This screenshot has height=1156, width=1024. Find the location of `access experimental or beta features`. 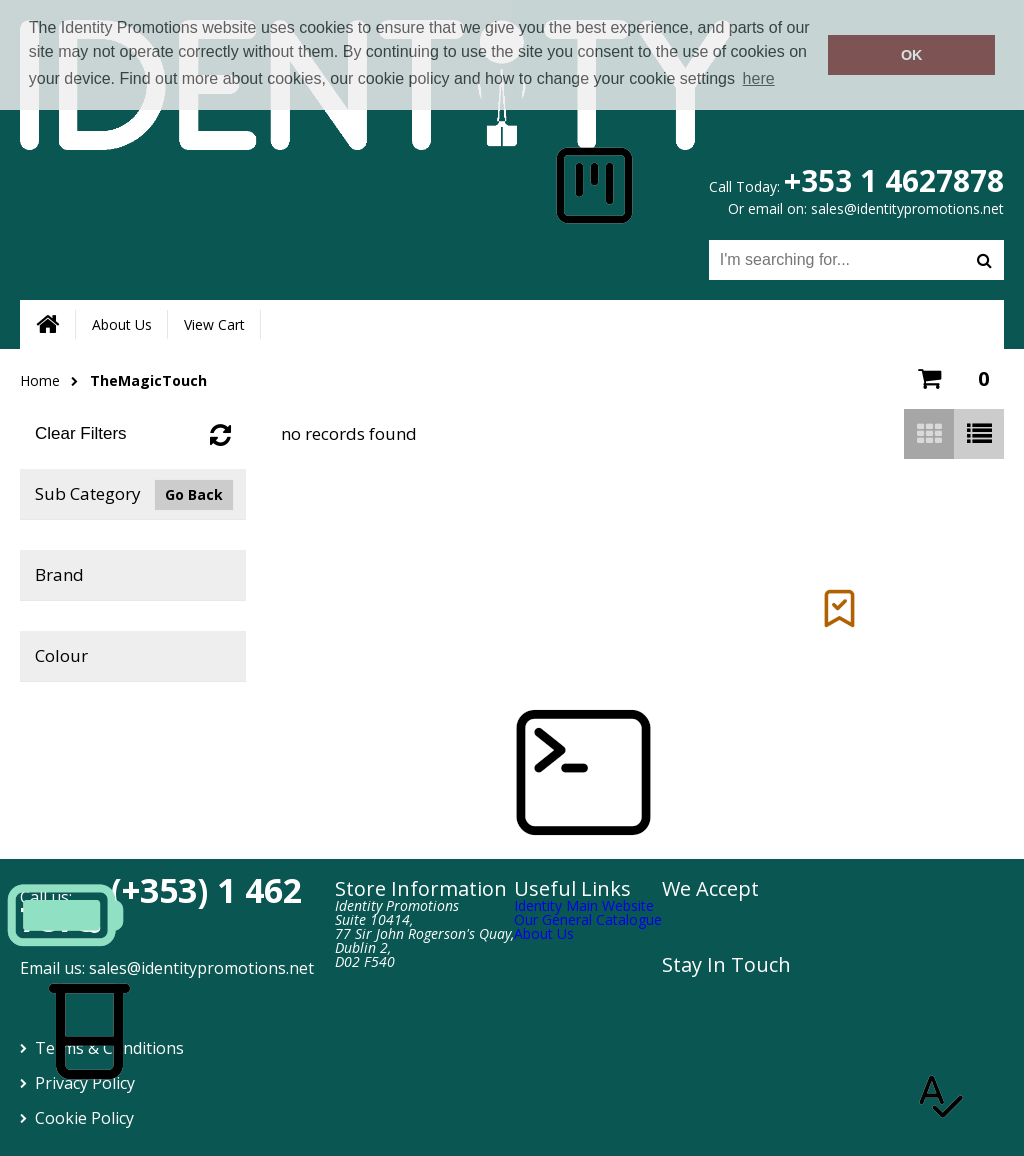

access experimental or beta features is located at coordinates (89, 1031).